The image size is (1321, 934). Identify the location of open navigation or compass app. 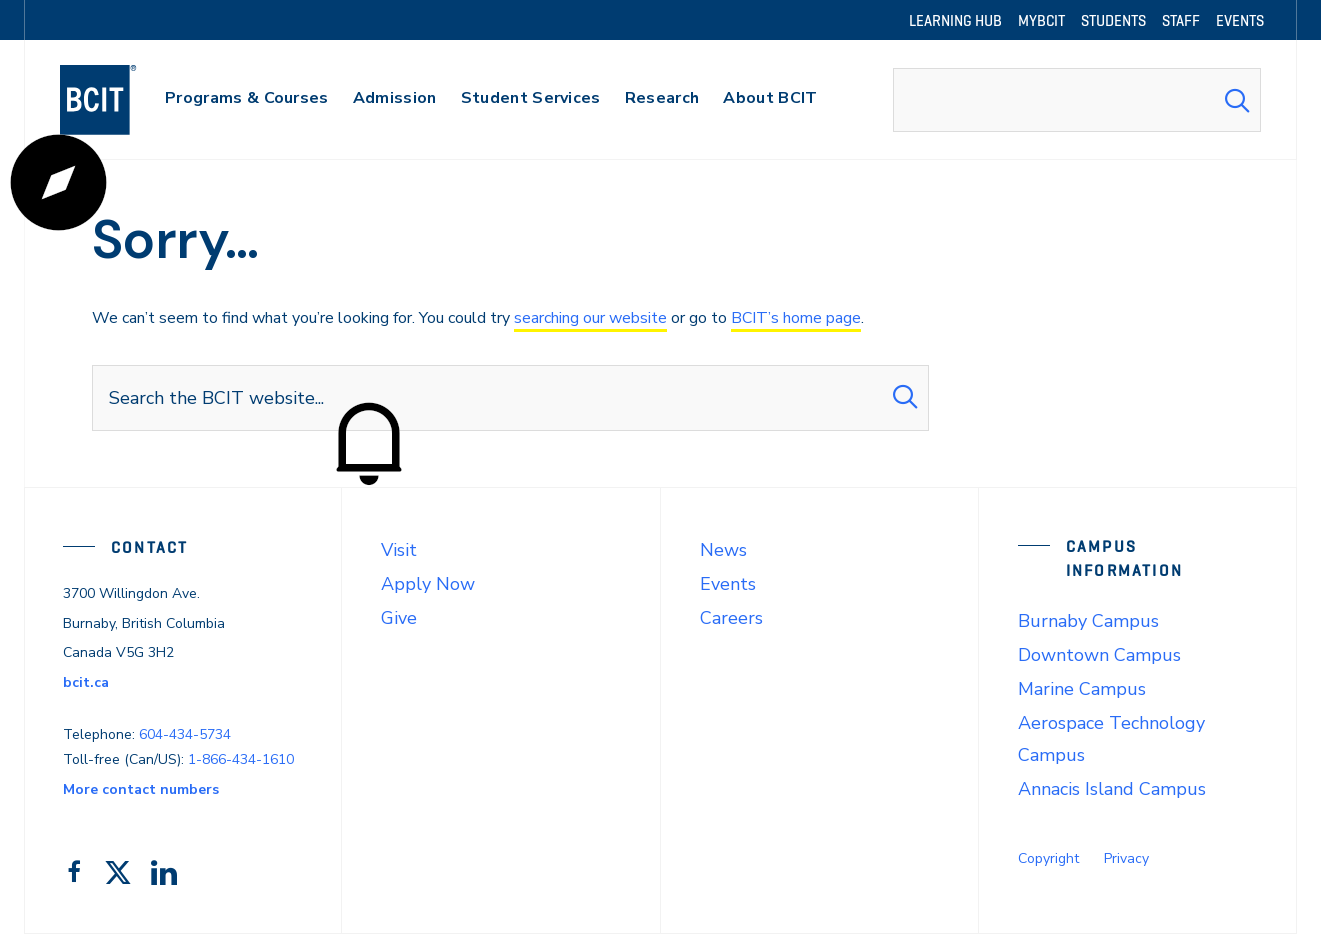
(58, 182).